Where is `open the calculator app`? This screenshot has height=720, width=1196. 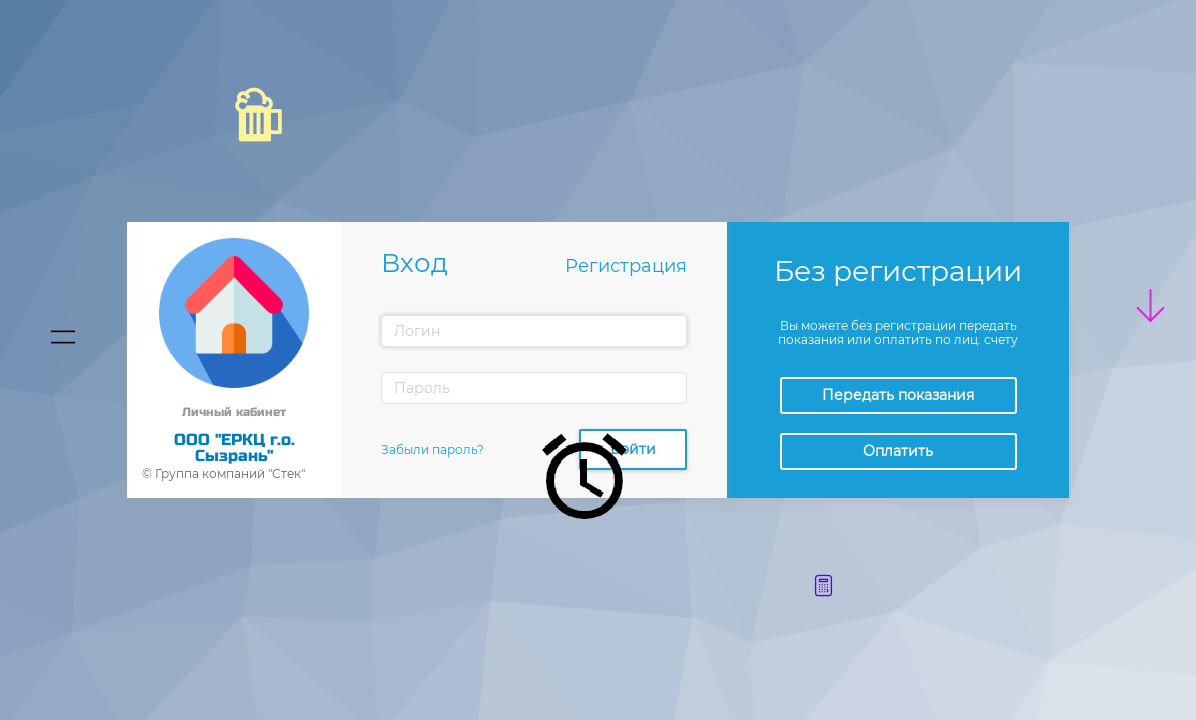 open the calculator app is located at coordinates (823, 585).